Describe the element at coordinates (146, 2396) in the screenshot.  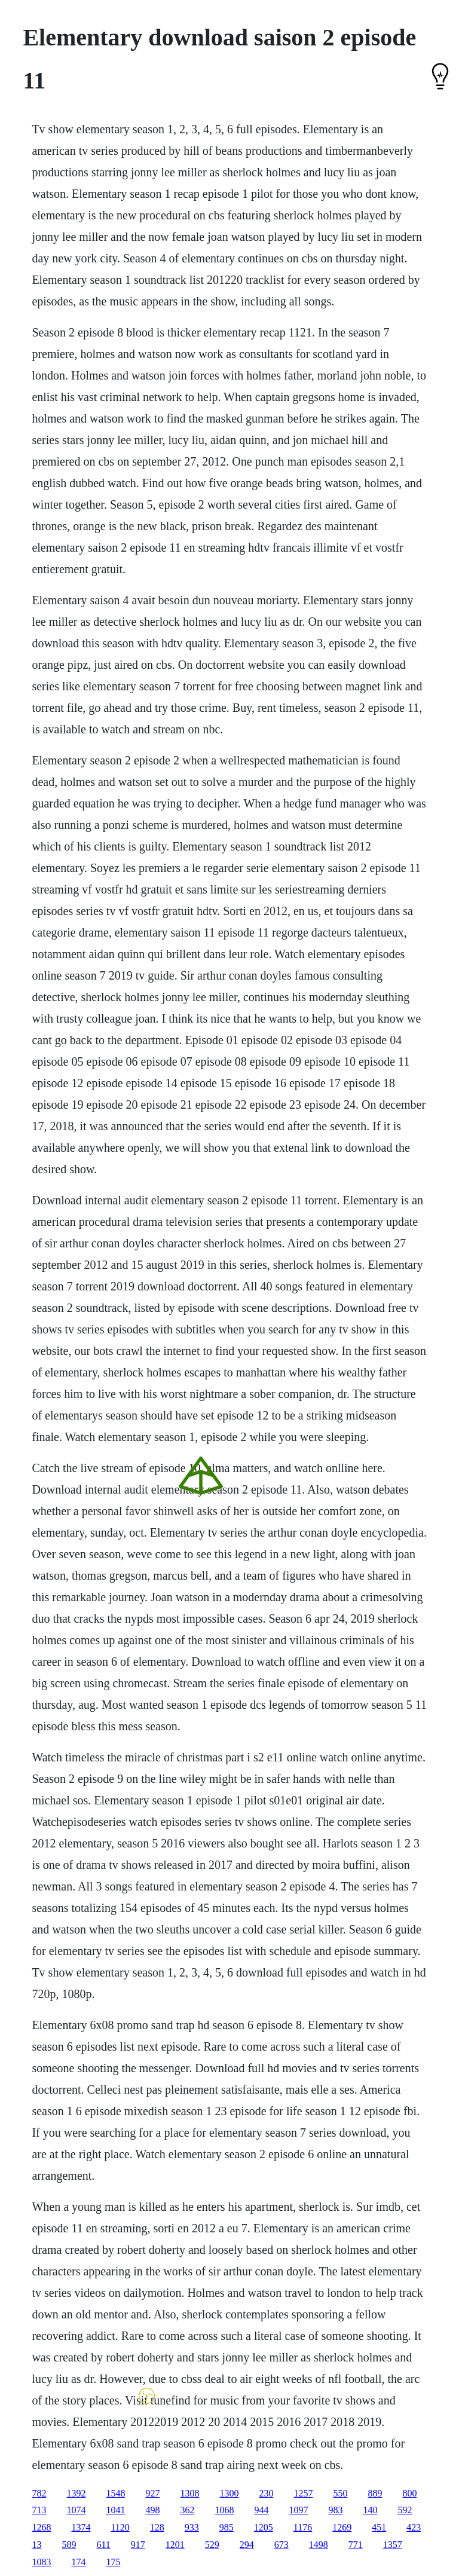
I see `open OBS Studio for streaming or recording` at that location.